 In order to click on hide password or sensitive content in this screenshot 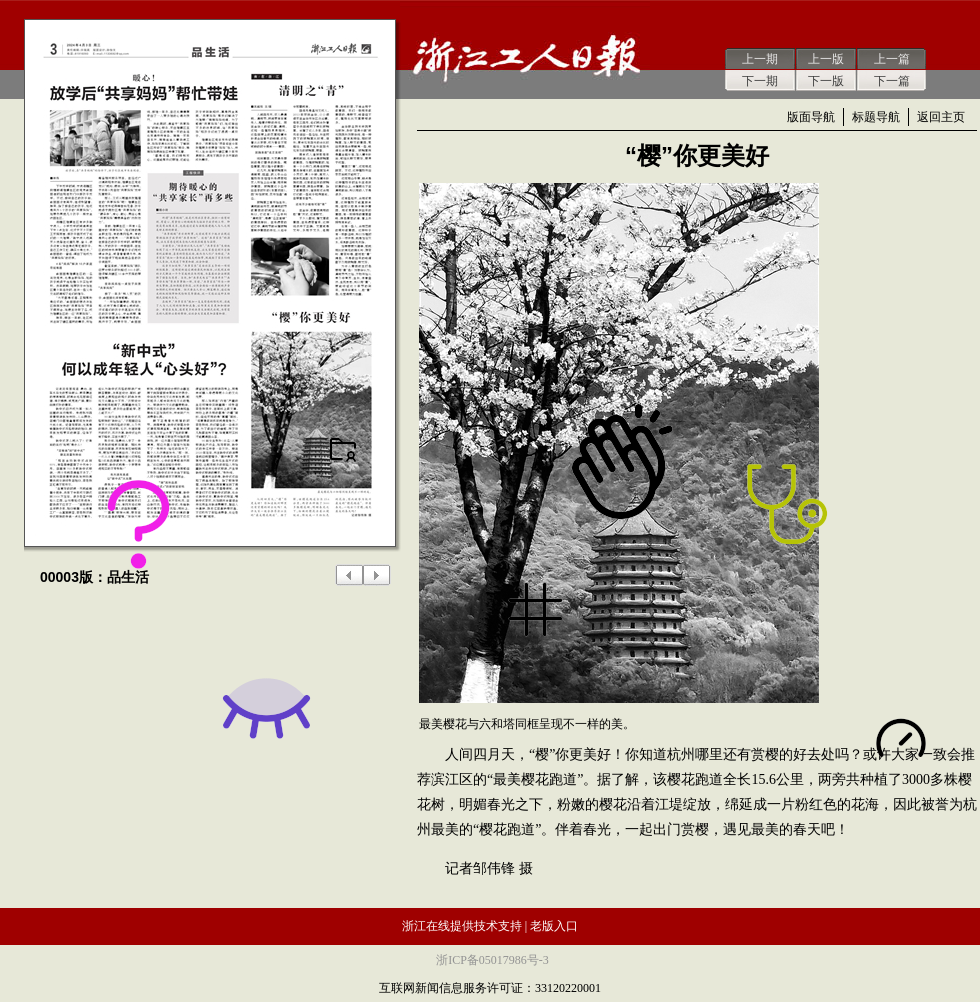, I will do `click(266, 708)`.